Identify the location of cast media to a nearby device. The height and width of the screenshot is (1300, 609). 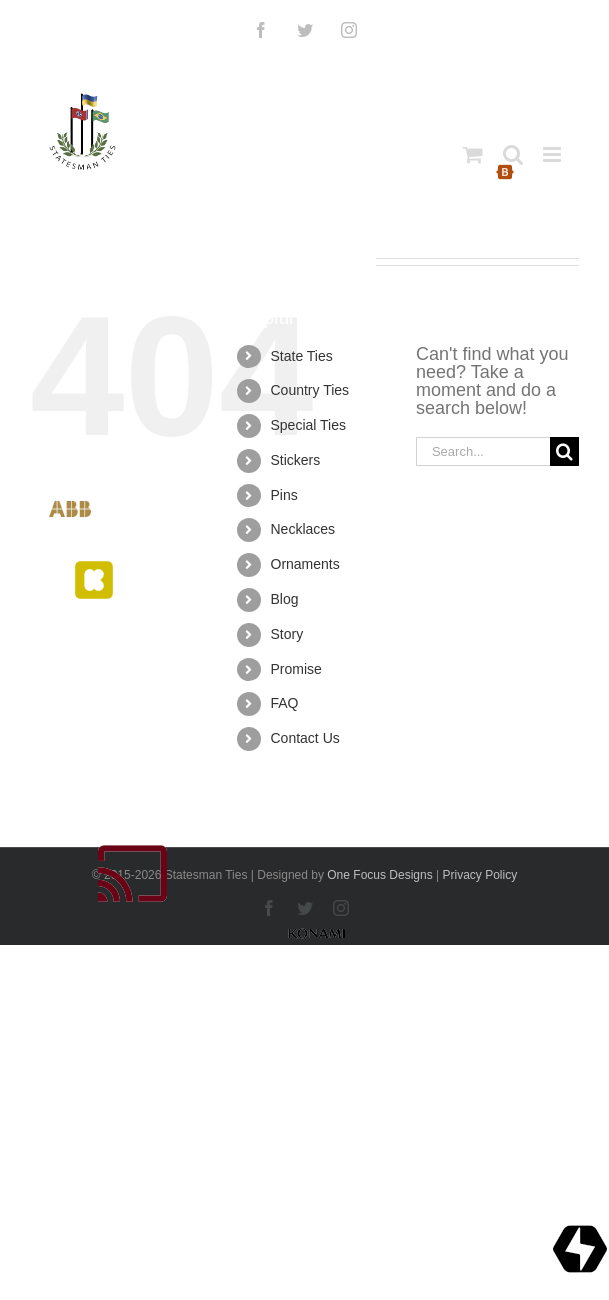
(132, 873).